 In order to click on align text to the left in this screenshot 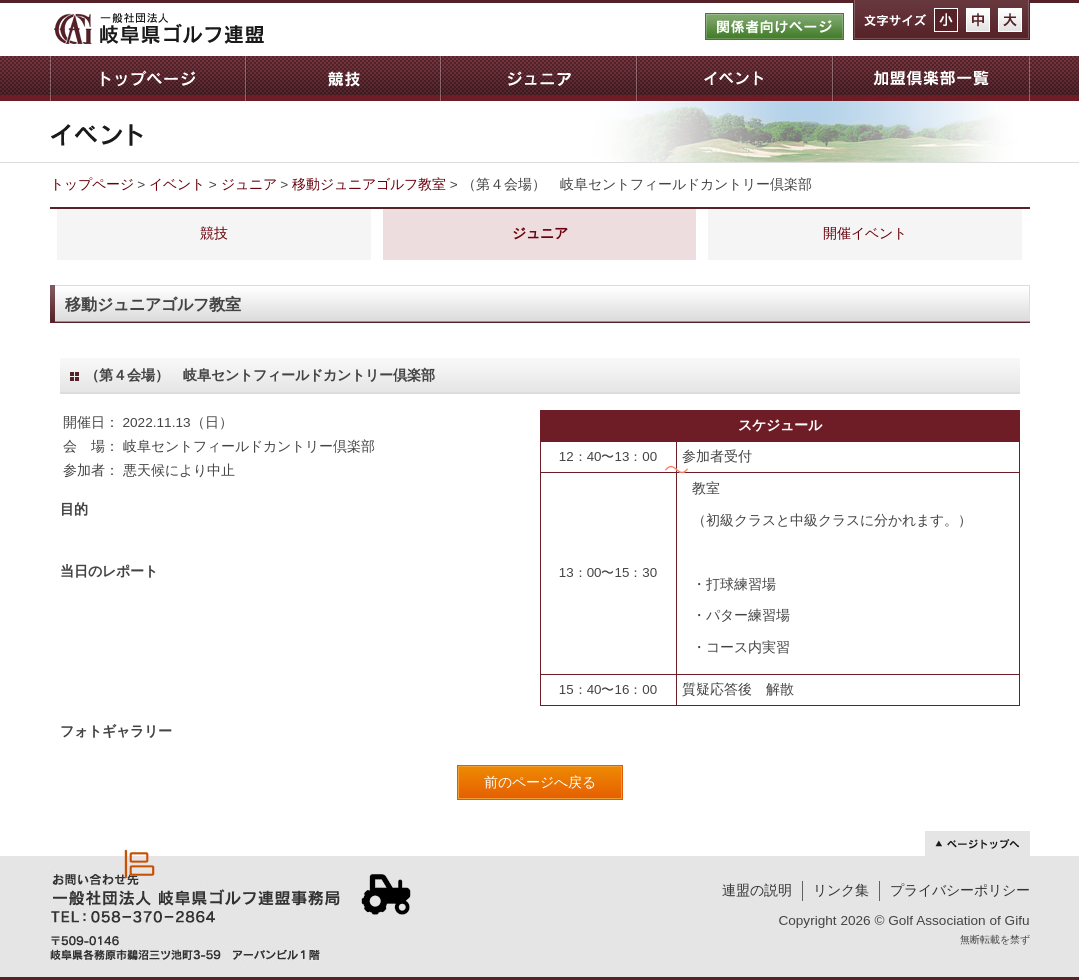, I will do `click(139, 864)`.